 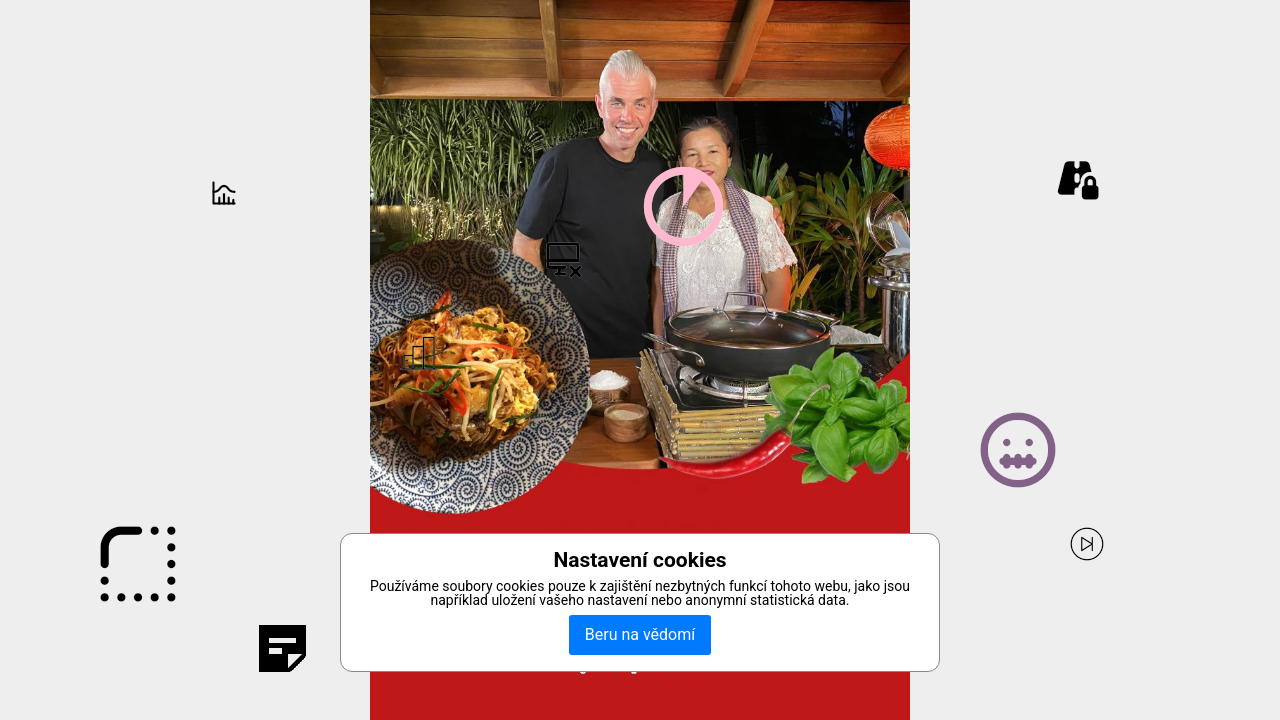 I want to click on indicates a road or route is locked or restricted, so click(x=1077, y=178).